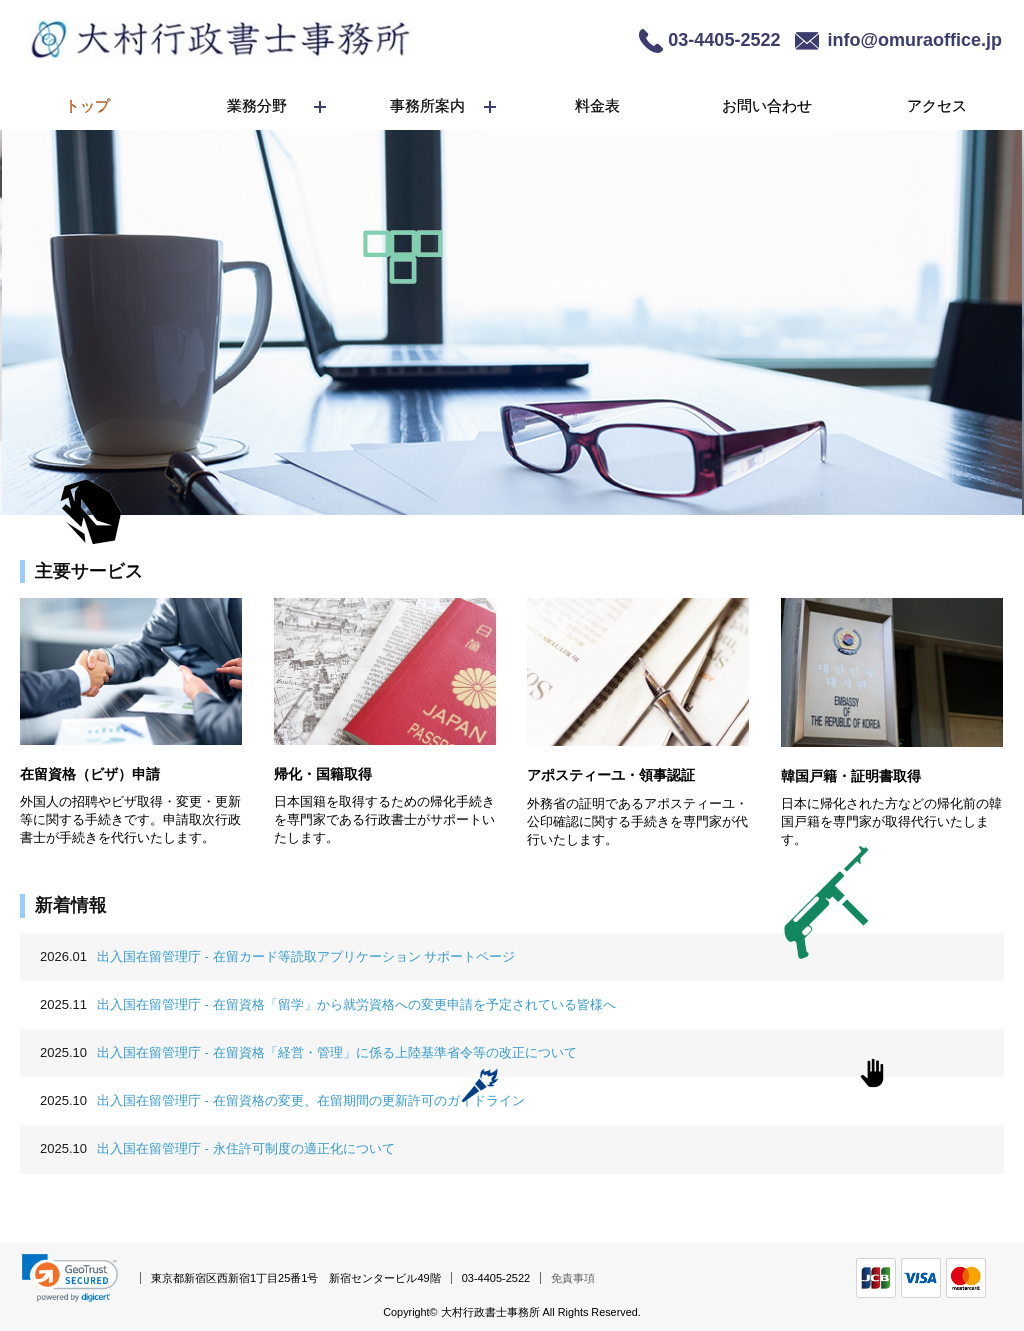 The image size is (1024, 1331). I want to click on represents a rock or stone resource in a game, so click(90, 511).